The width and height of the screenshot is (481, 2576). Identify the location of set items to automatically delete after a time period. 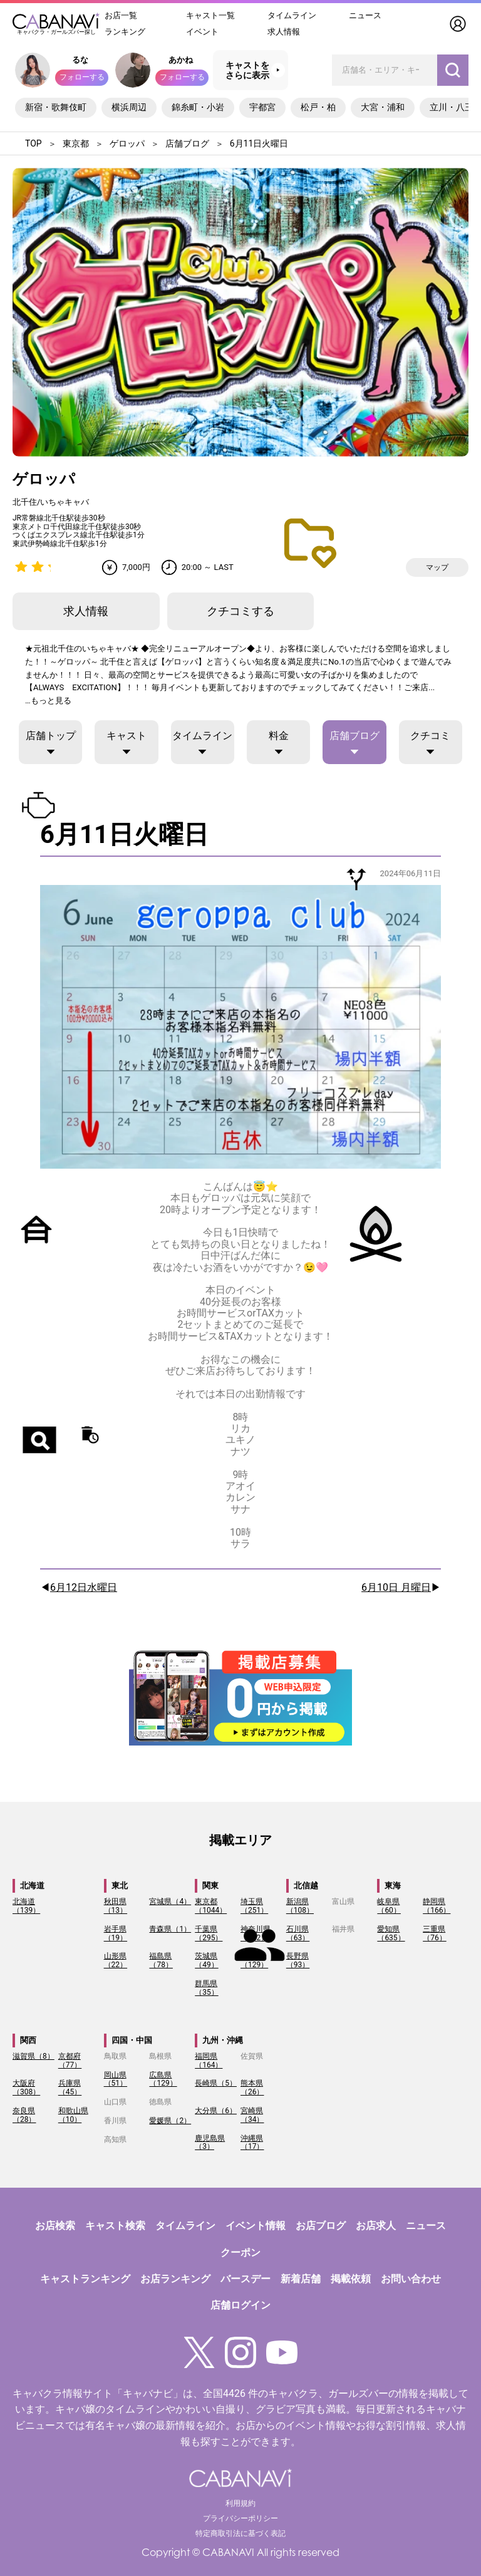
(90, 1435).